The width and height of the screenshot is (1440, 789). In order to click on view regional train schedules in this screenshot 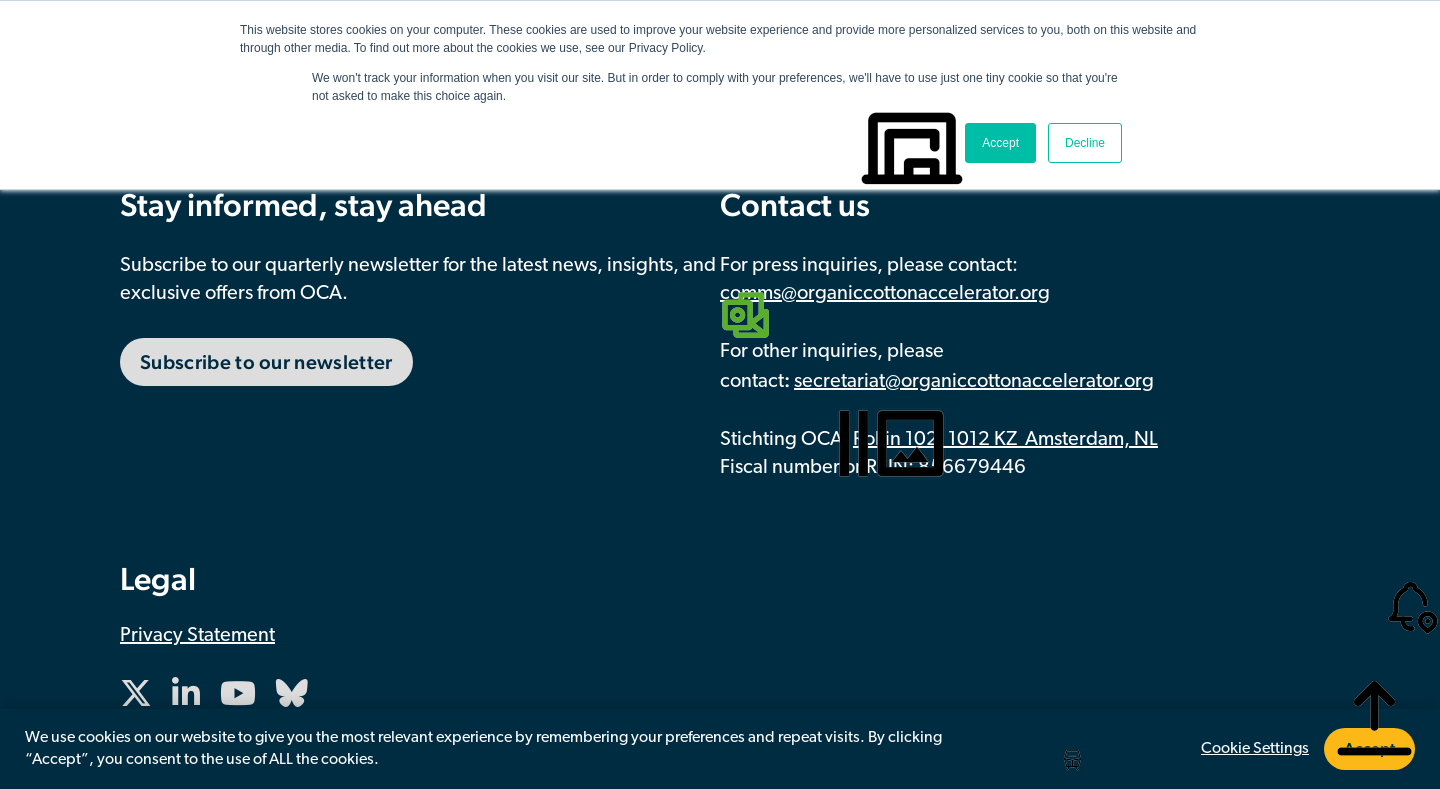, I will do `click(1072, 759)`.